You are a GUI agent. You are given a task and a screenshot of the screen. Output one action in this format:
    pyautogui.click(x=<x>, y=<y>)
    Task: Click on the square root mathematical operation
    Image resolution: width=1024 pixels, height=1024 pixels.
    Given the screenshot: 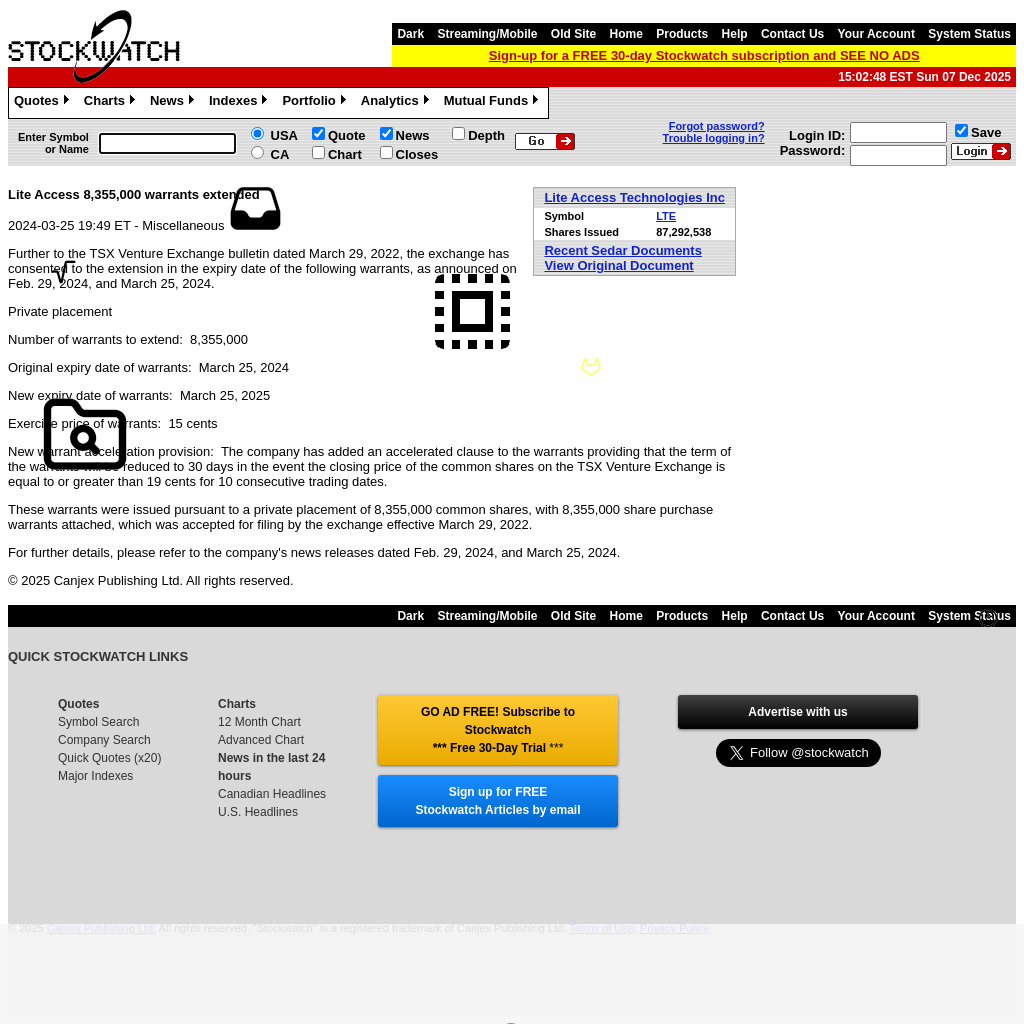 What is the action you would take?
    pyautogui.click(x=63, y=271)
    